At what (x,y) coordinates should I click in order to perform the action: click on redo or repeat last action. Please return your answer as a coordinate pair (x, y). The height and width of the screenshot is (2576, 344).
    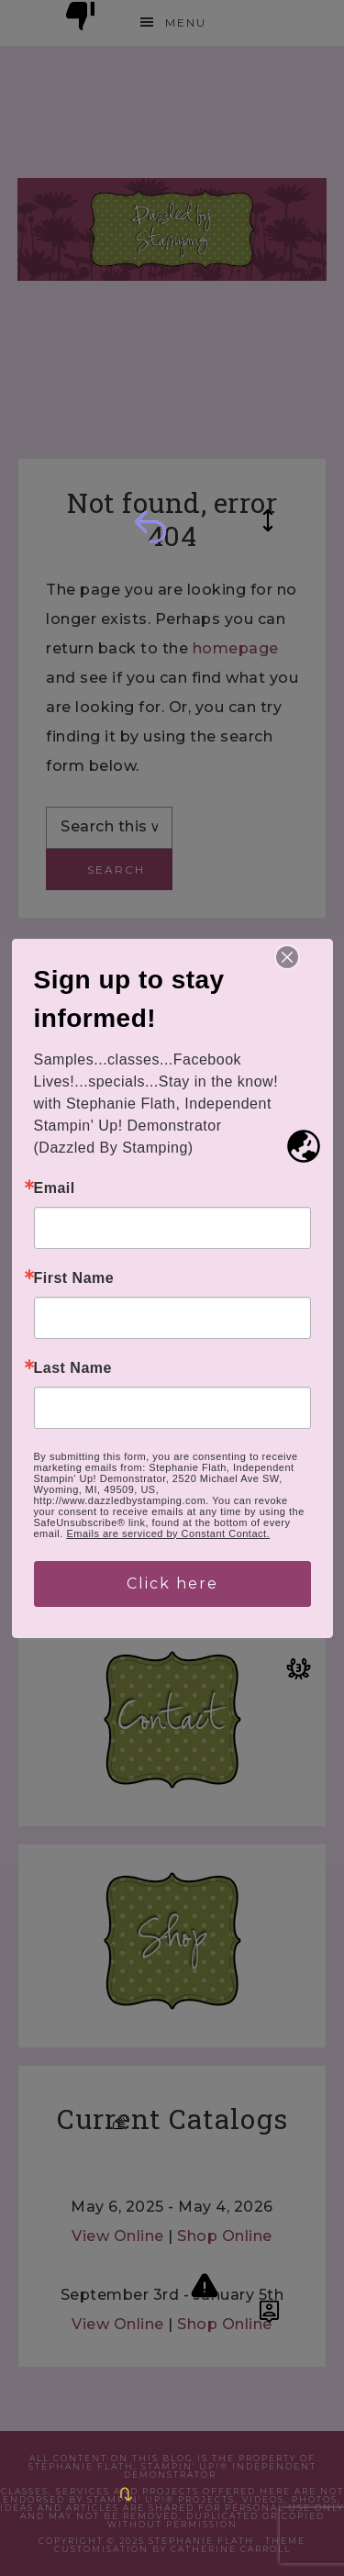
    Looking at the image, I should click on (126, 2494).